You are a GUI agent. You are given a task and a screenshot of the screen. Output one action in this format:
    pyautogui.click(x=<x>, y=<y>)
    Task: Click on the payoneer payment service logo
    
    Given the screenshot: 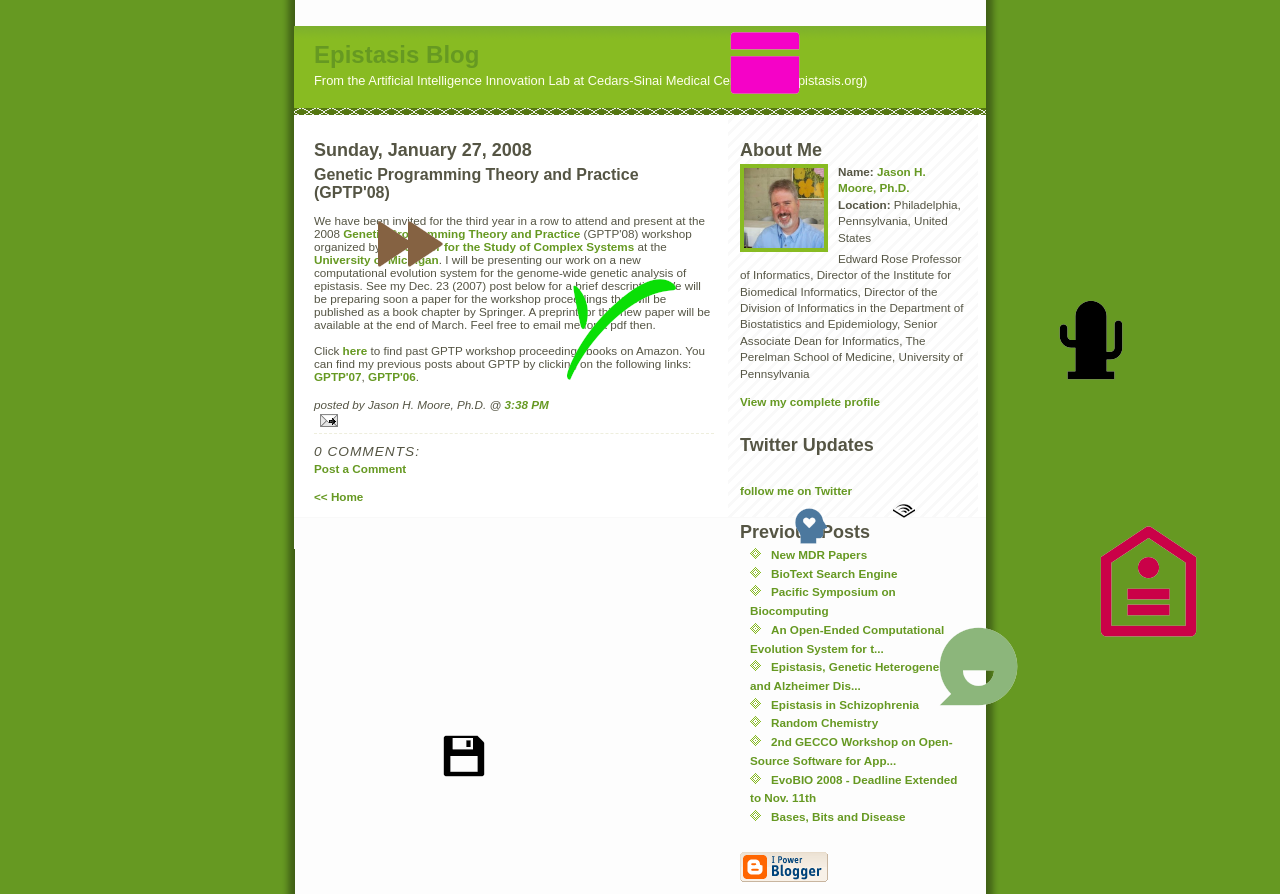 What is the action you would take?
    pyautogui.click(x=621, y=329)
    